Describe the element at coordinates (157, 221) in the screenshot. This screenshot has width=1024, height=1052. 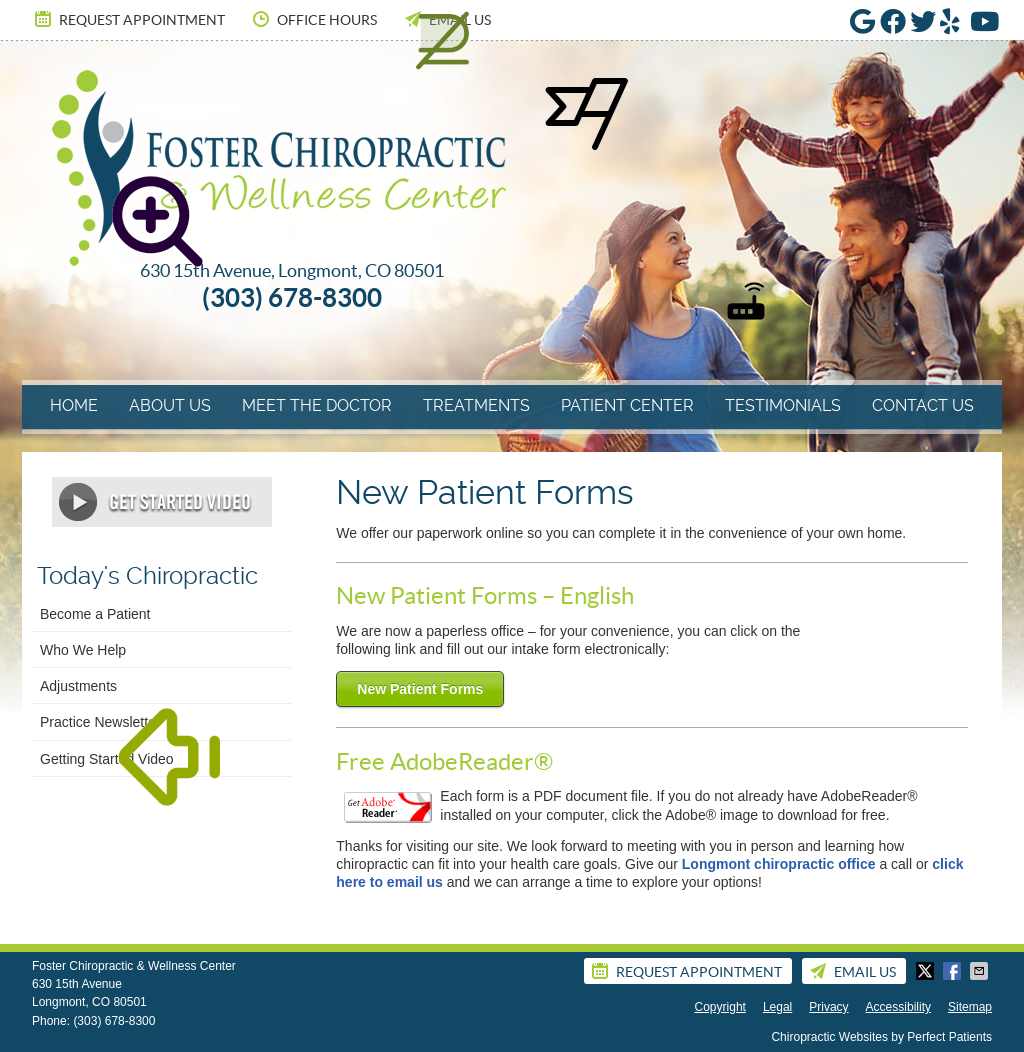
I see `zoom in on content` at that location.